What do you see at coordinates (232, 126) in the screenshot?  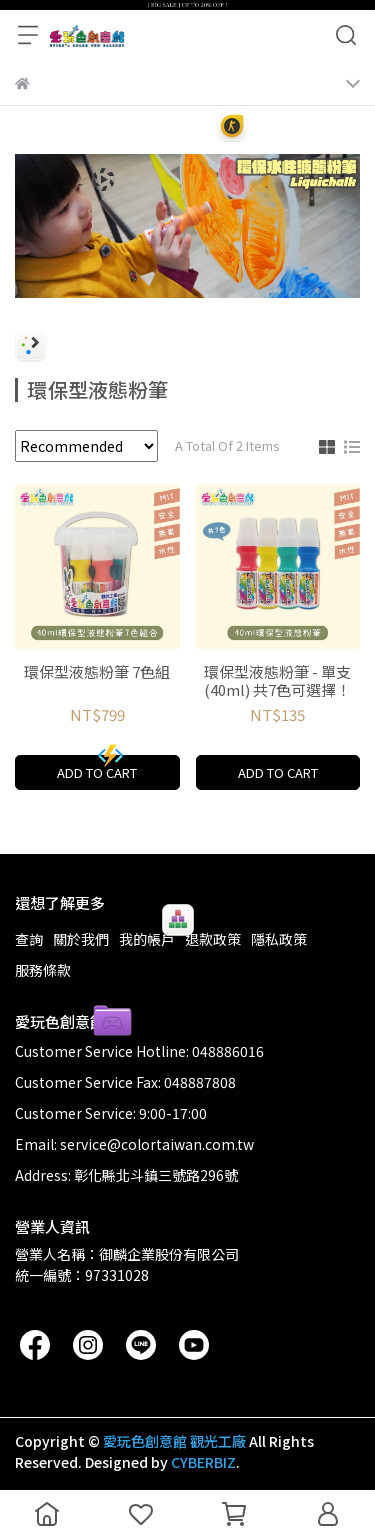 I see `launch counter-strike` at bounding box center [232, 126].